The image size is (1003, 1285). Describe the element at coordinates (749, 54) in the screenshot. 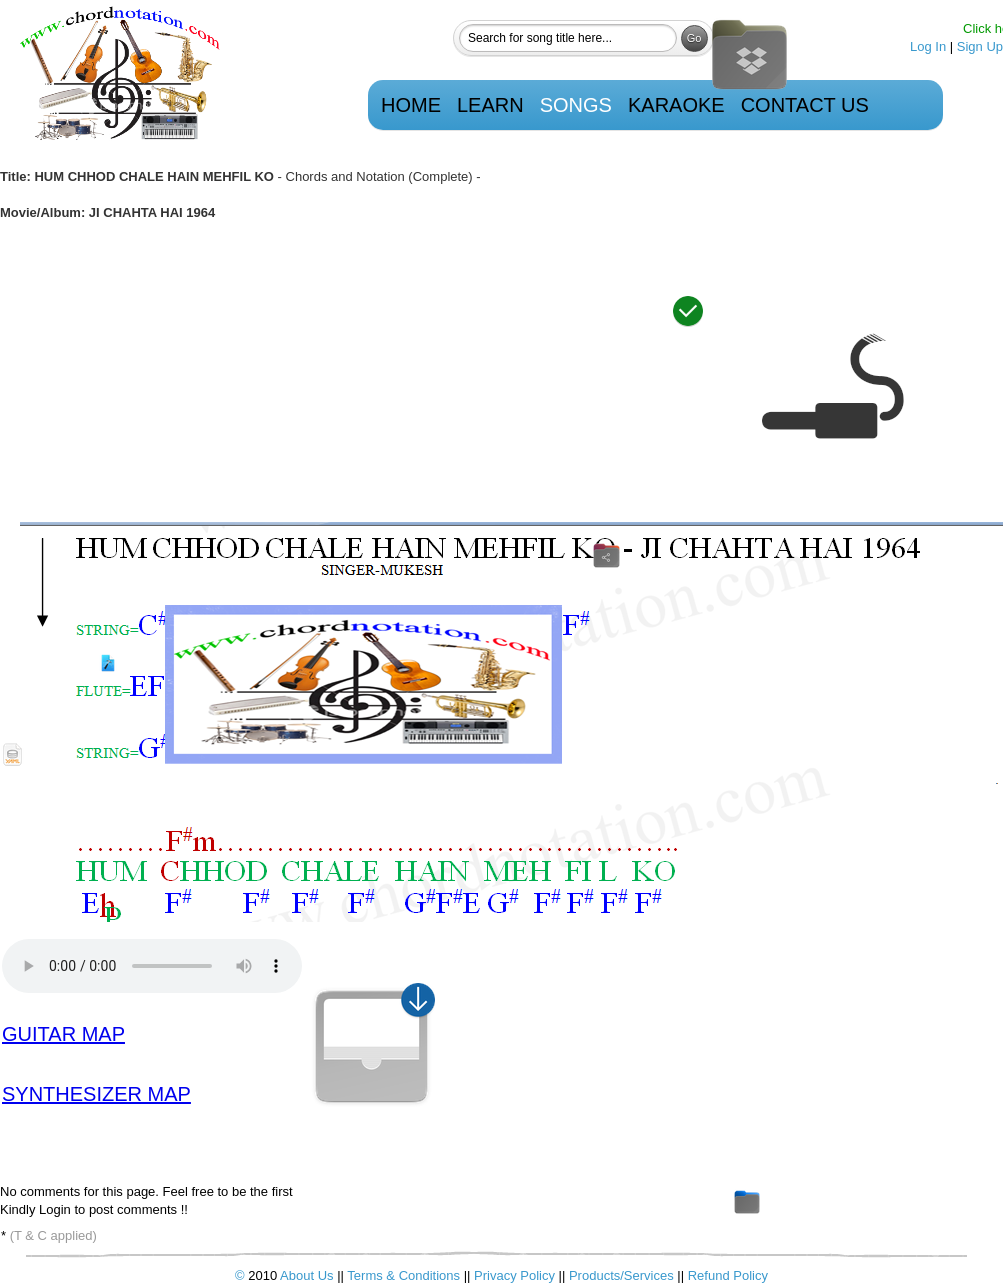

I see `open your dropbox synced folder` at that location.